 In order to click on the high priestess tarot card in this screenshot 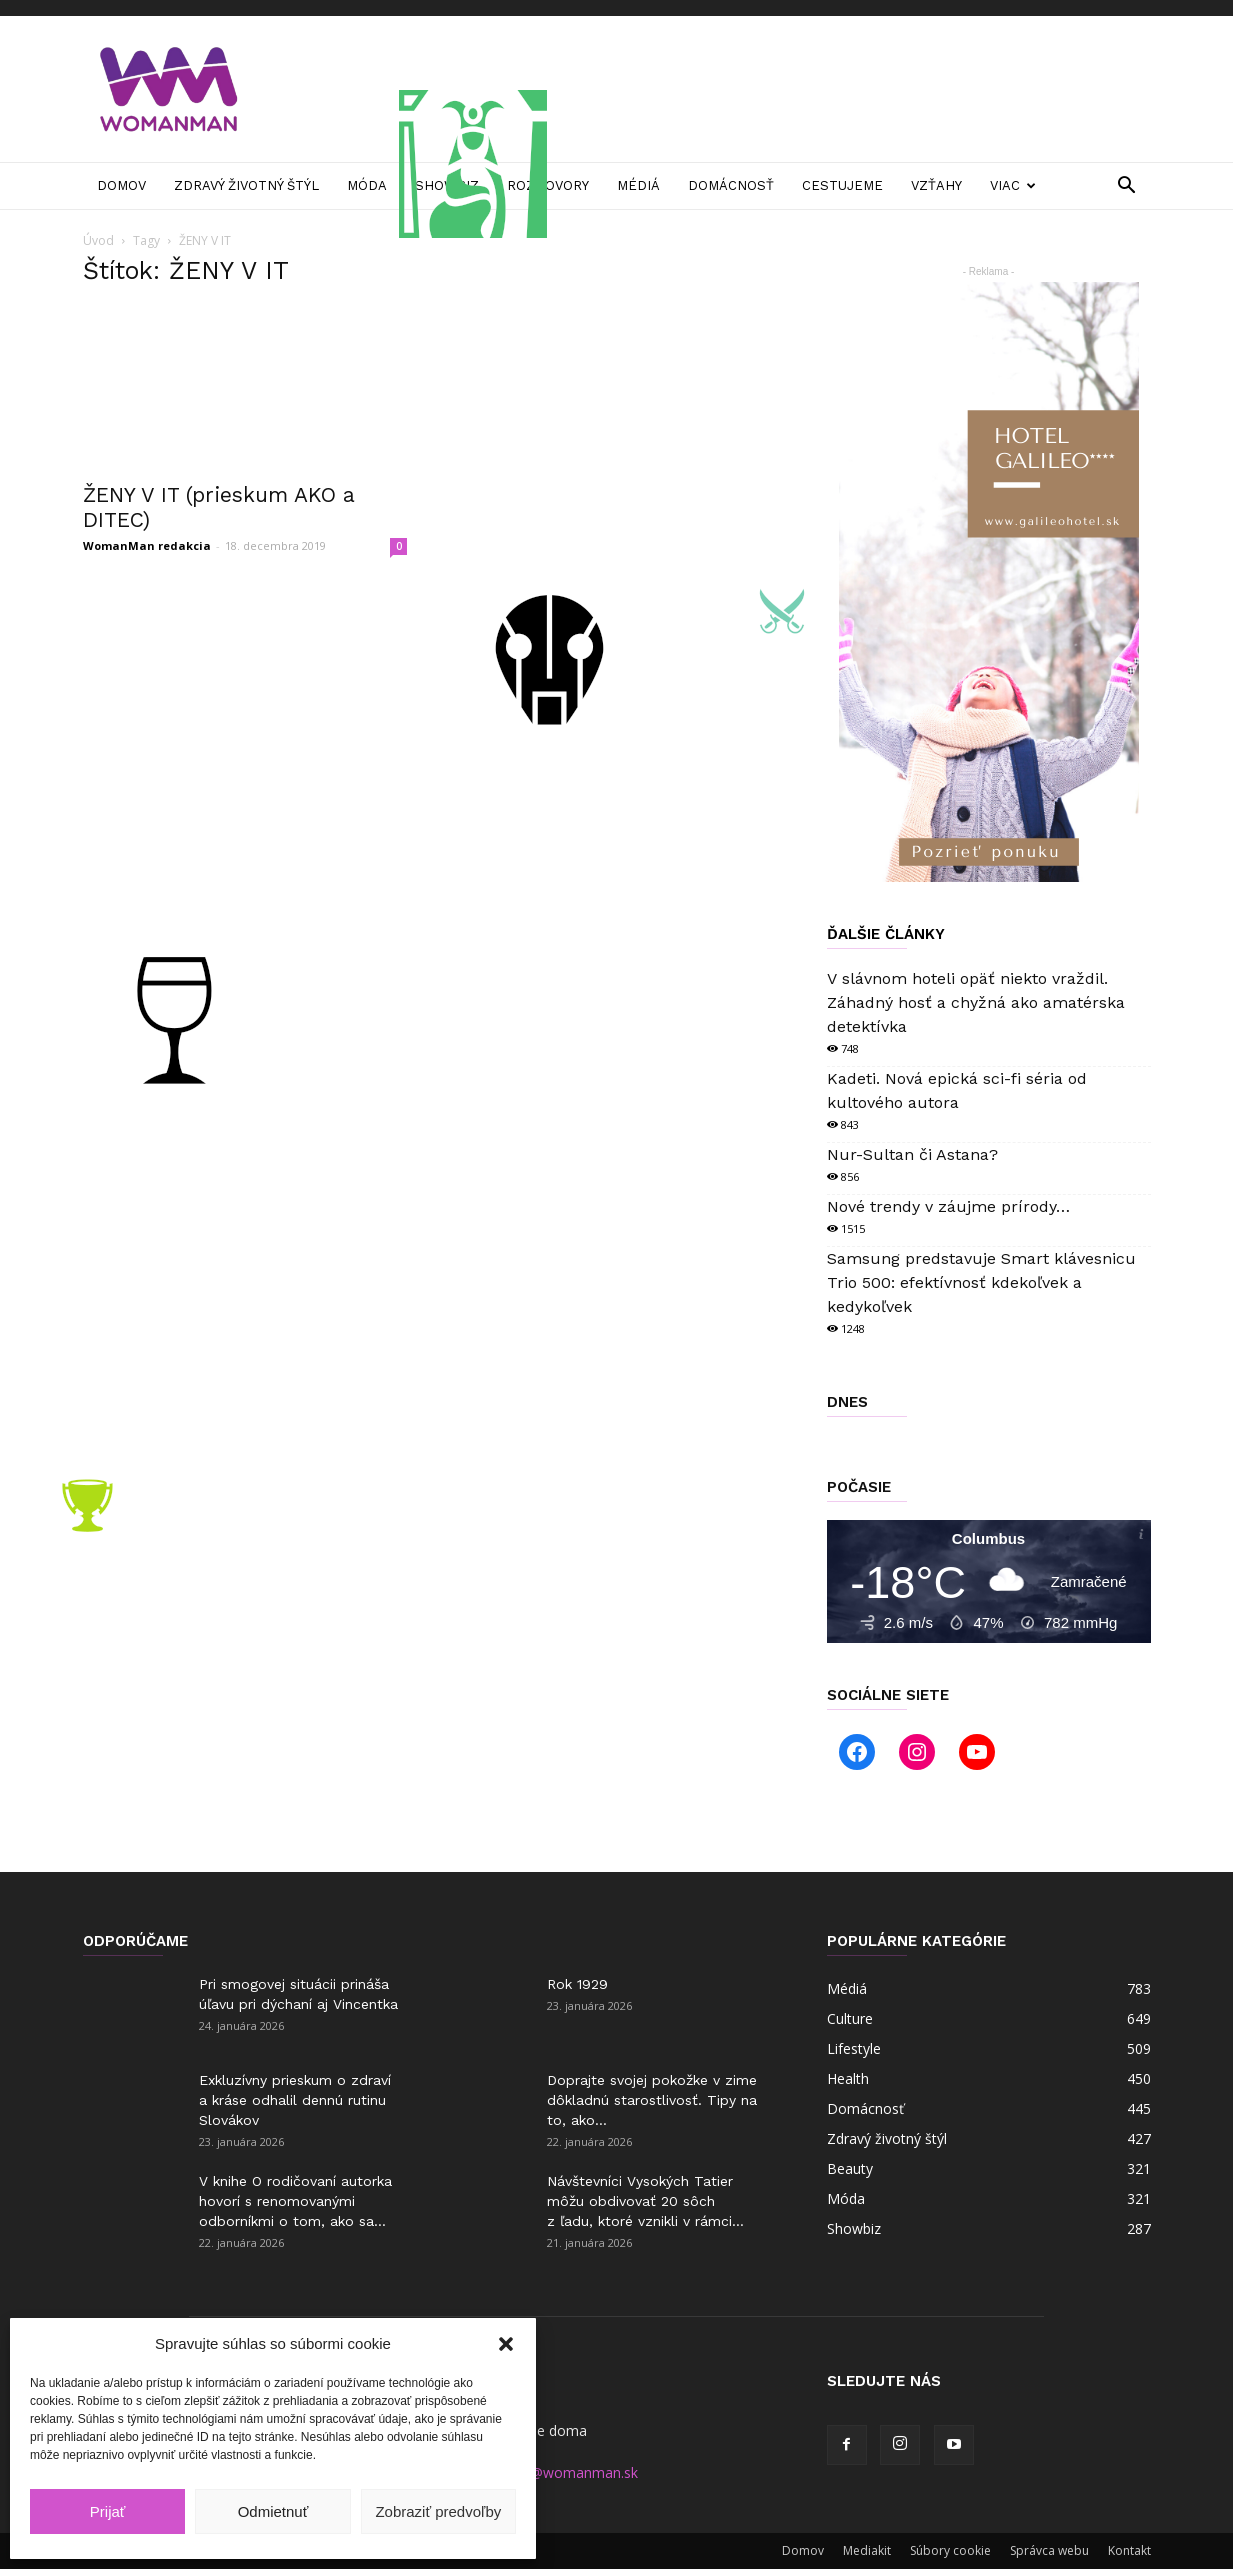, I will do `click(473, 164)`.